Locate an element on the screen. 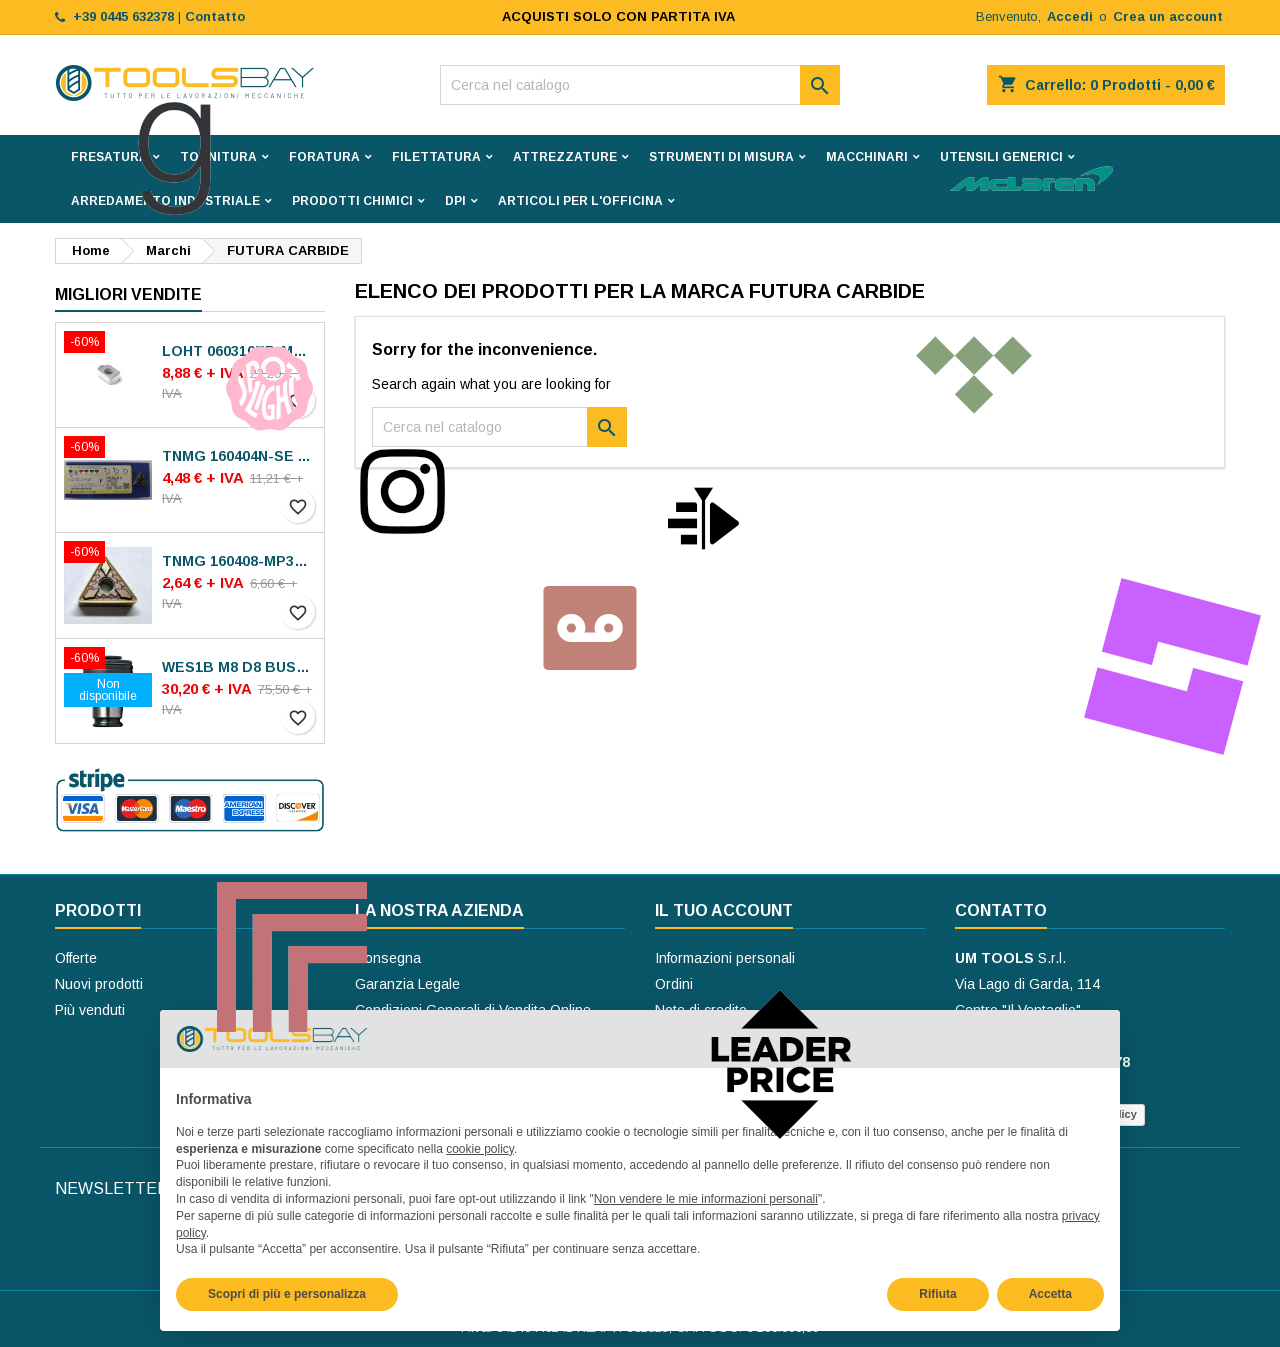 This screenshot has height=1347, width=1280. play or access audio cassette content is located at coordinates (590, 628).